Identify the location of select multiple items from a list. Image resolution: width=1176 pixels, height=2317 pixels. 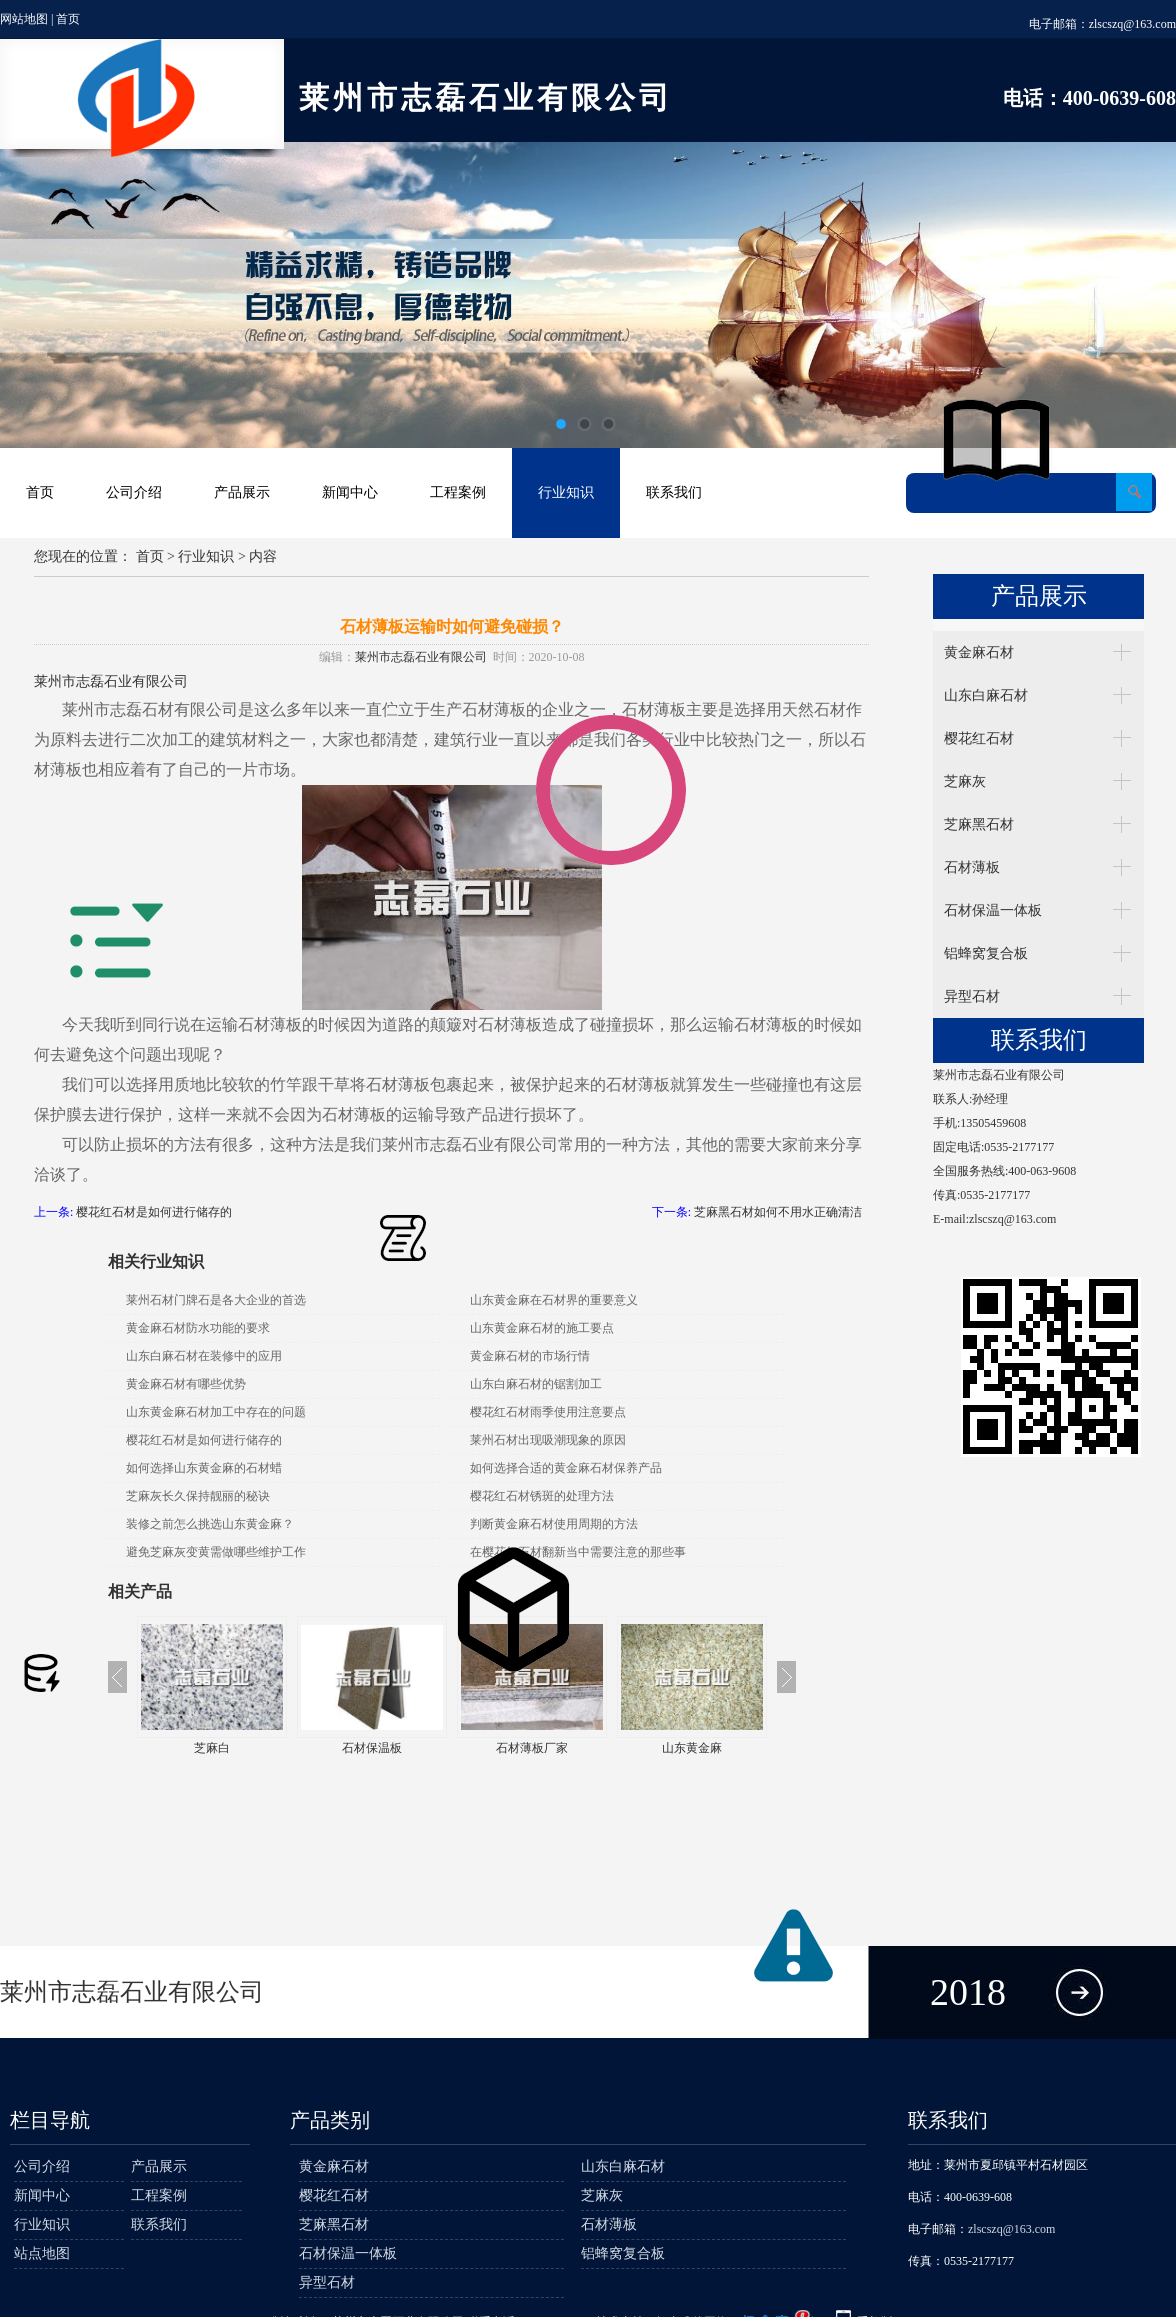
(113, 940).